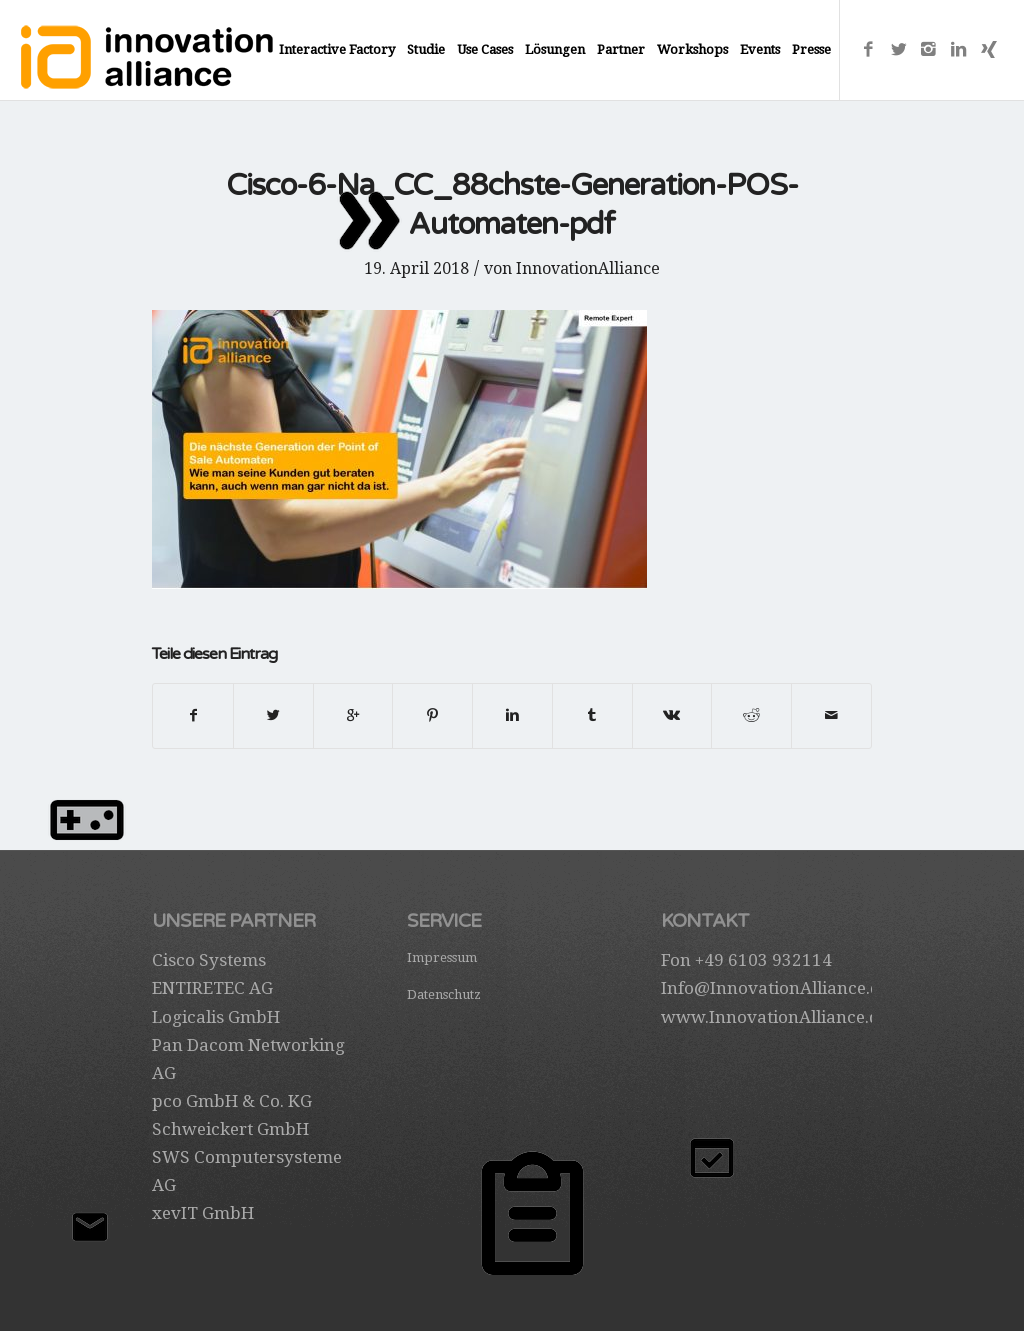 This screenshot has width=1024, height=1331. What do you see at coordinates (365, 220) in the screenshot?
I see `skip forward or advance to next item` at bounding box center [365, 220].